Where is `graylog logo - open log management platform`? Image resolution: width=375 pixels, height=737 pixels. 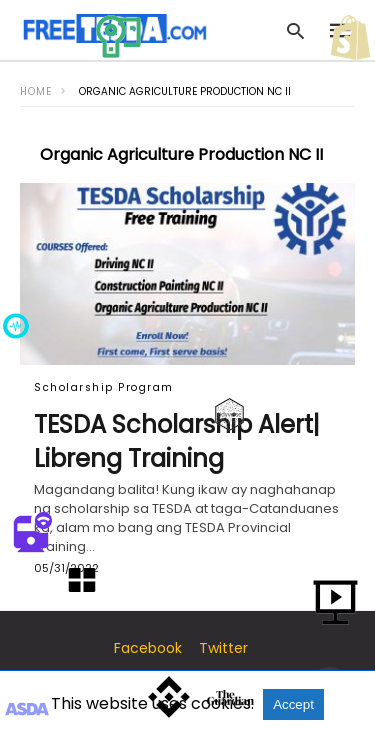 graylog logo - open log management platform is located at coordinates (16, 326).